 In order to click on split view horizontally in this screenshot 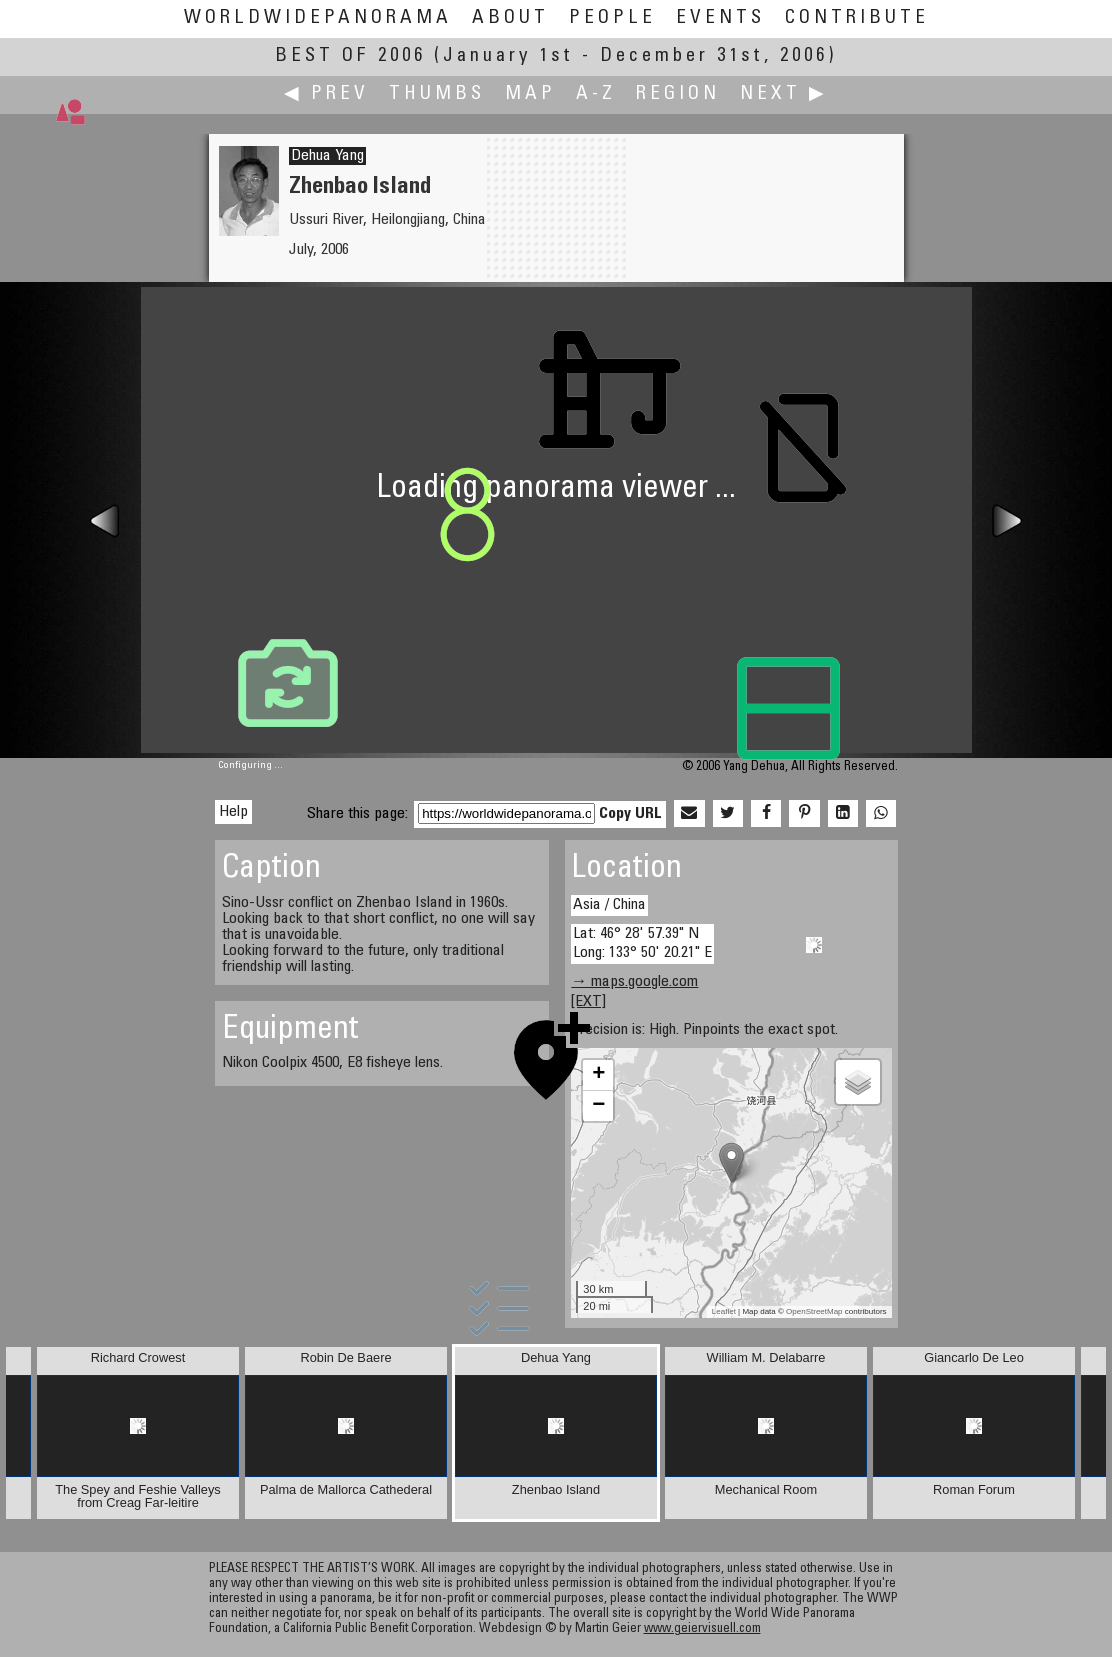, I will do `click(788, 708)`.